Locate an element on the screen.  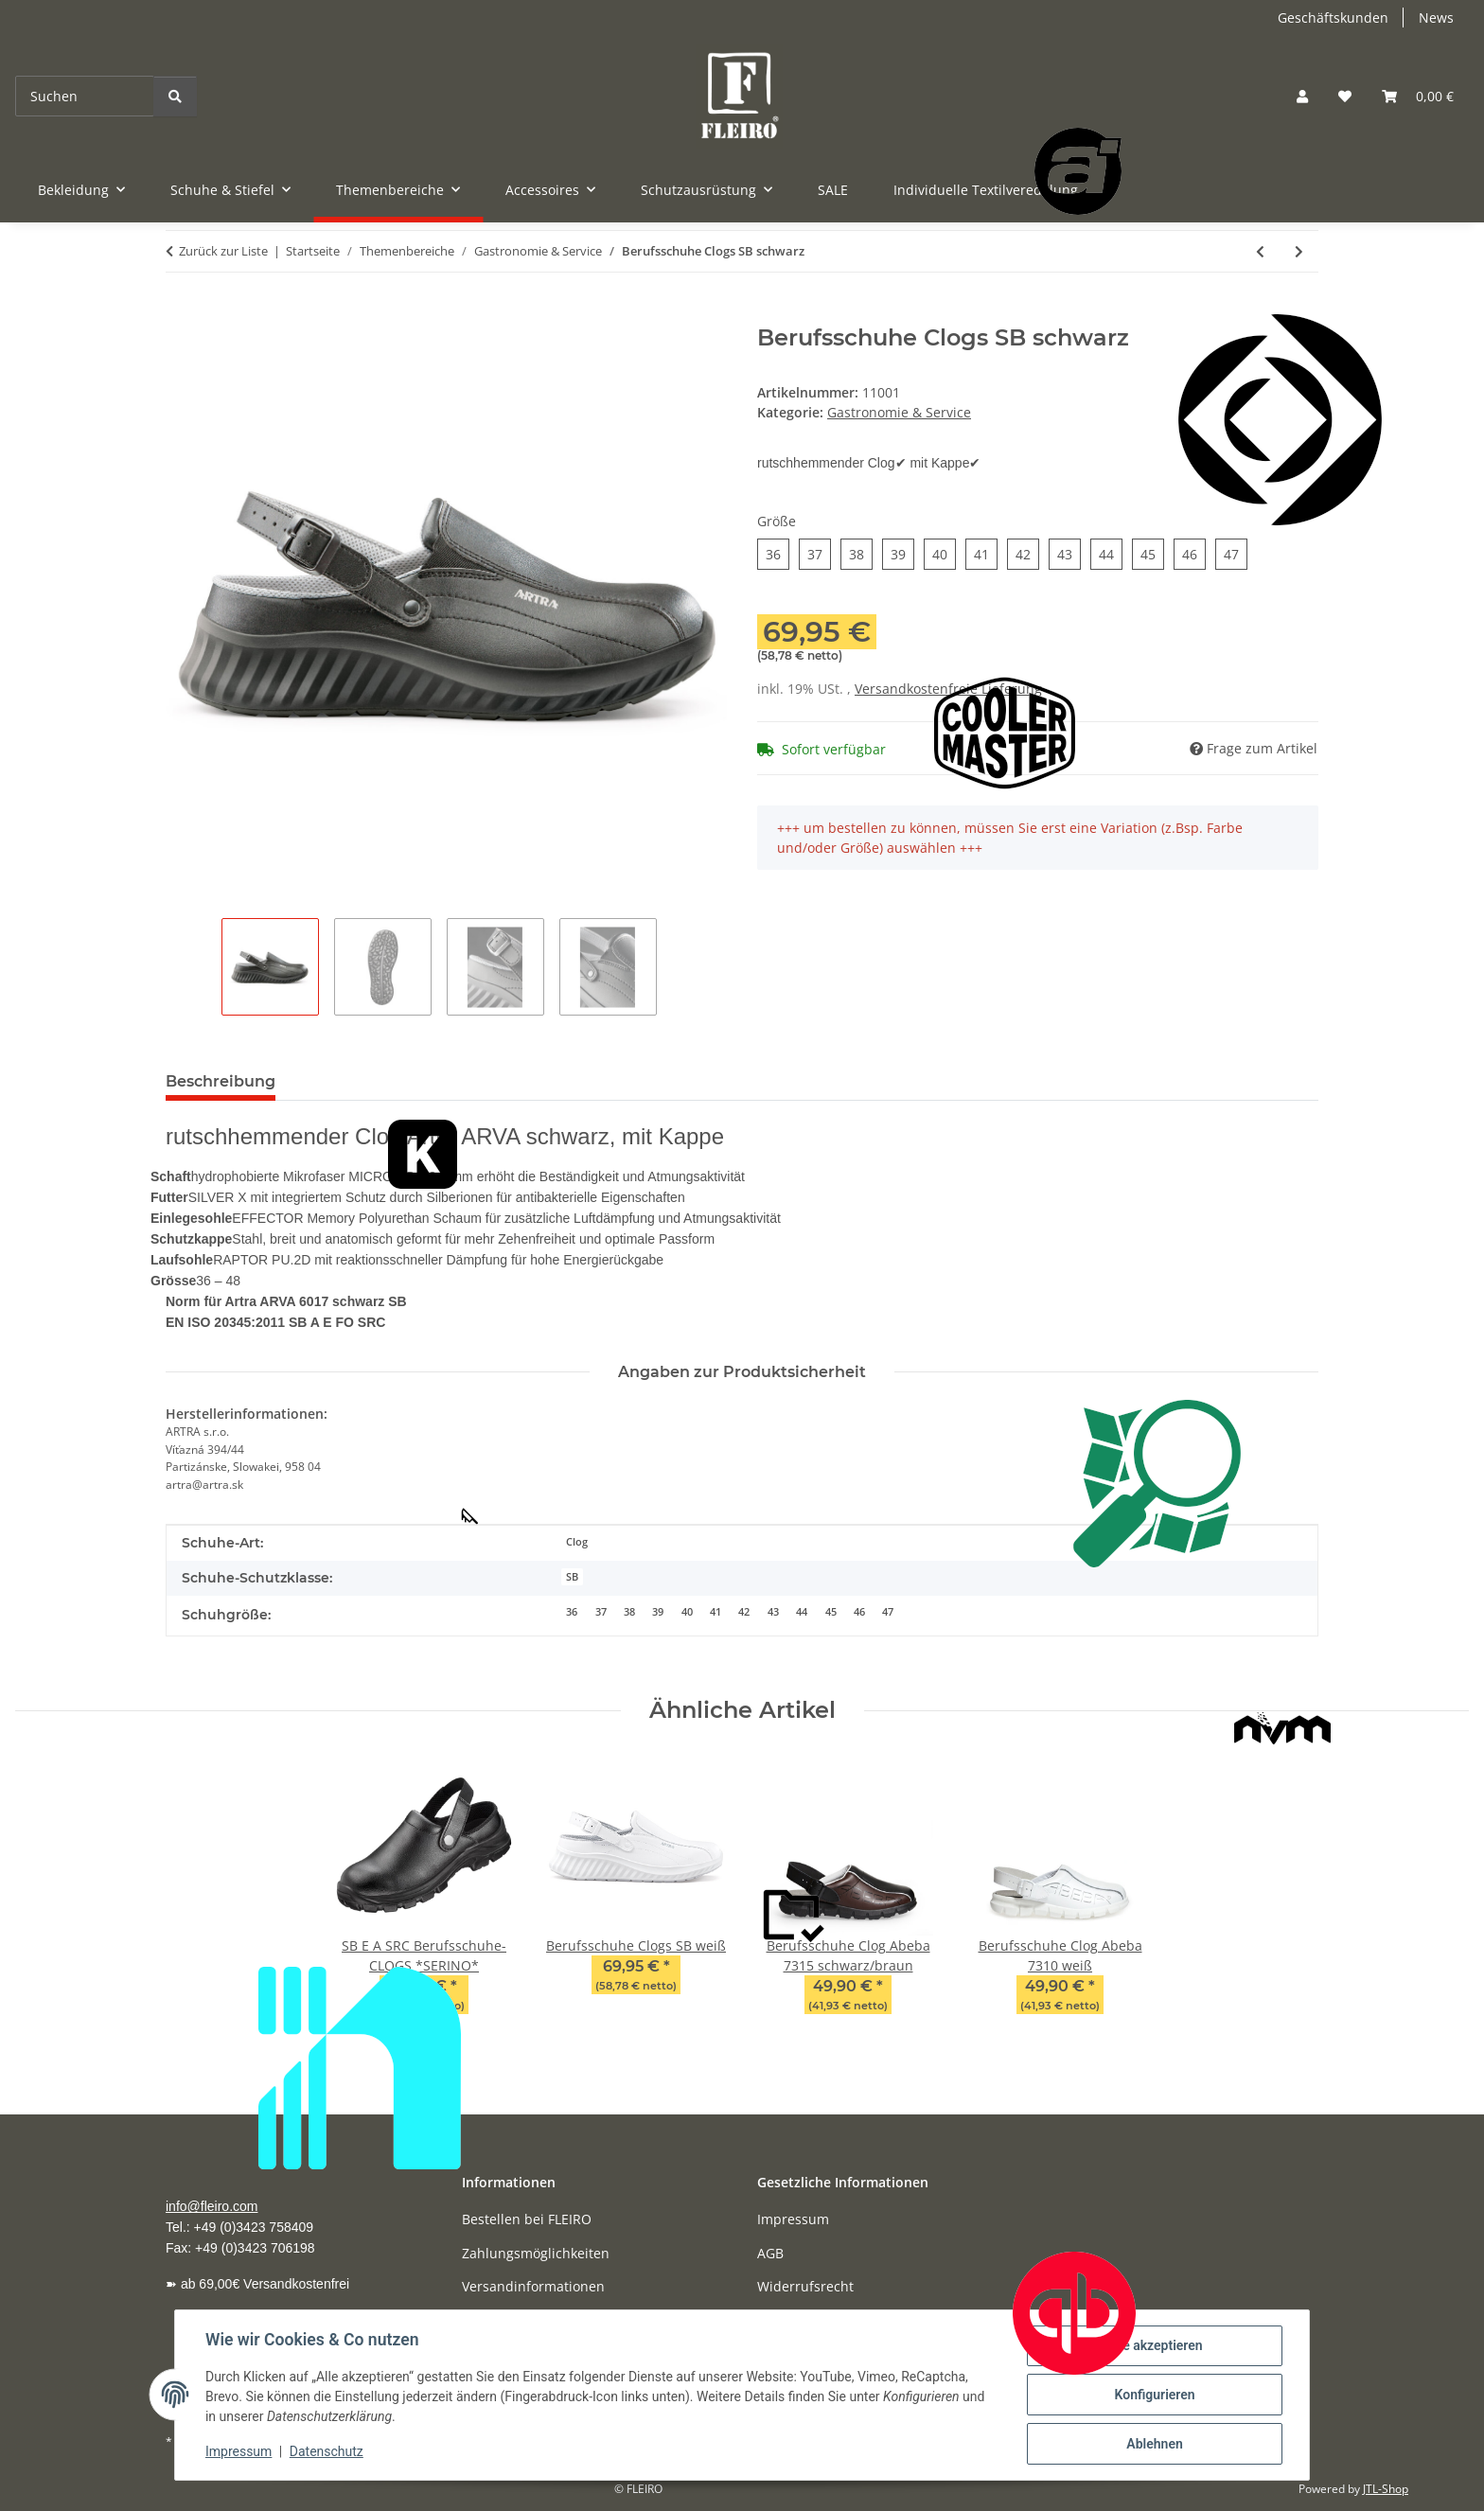
claris app or service logo is located at coordinates (1280, 419).